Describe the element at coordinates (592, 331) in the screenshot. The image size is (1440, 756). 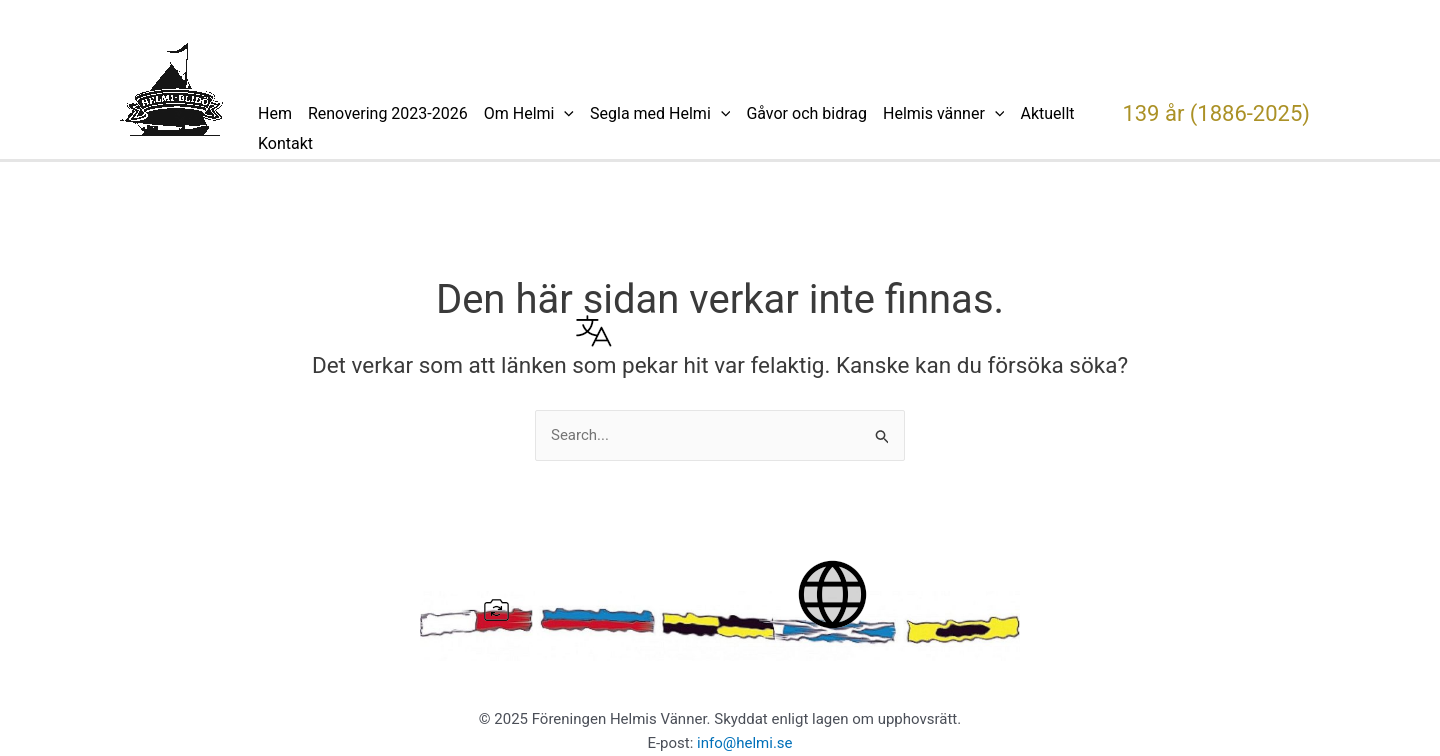
I see `translate text to another language` at that location.